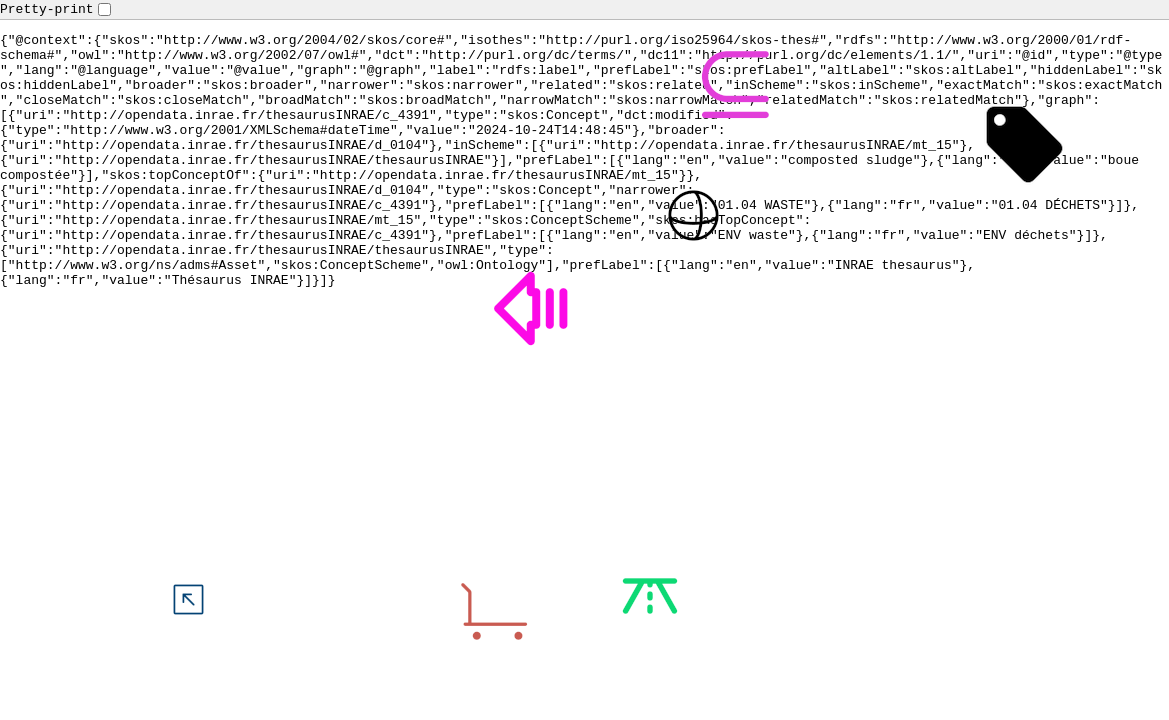 Image resolution: width=1169 pixels, height=720 pixels. What do you see at coordinates (188, 599) in the screenshot?
I see `navigate to the top-left or go back diagonally` at bounding box center [188, 599].